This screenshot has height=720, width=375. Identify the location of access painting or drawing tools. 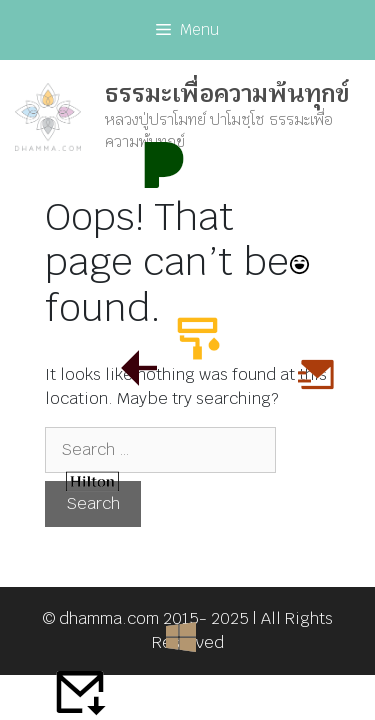
(197, 337).